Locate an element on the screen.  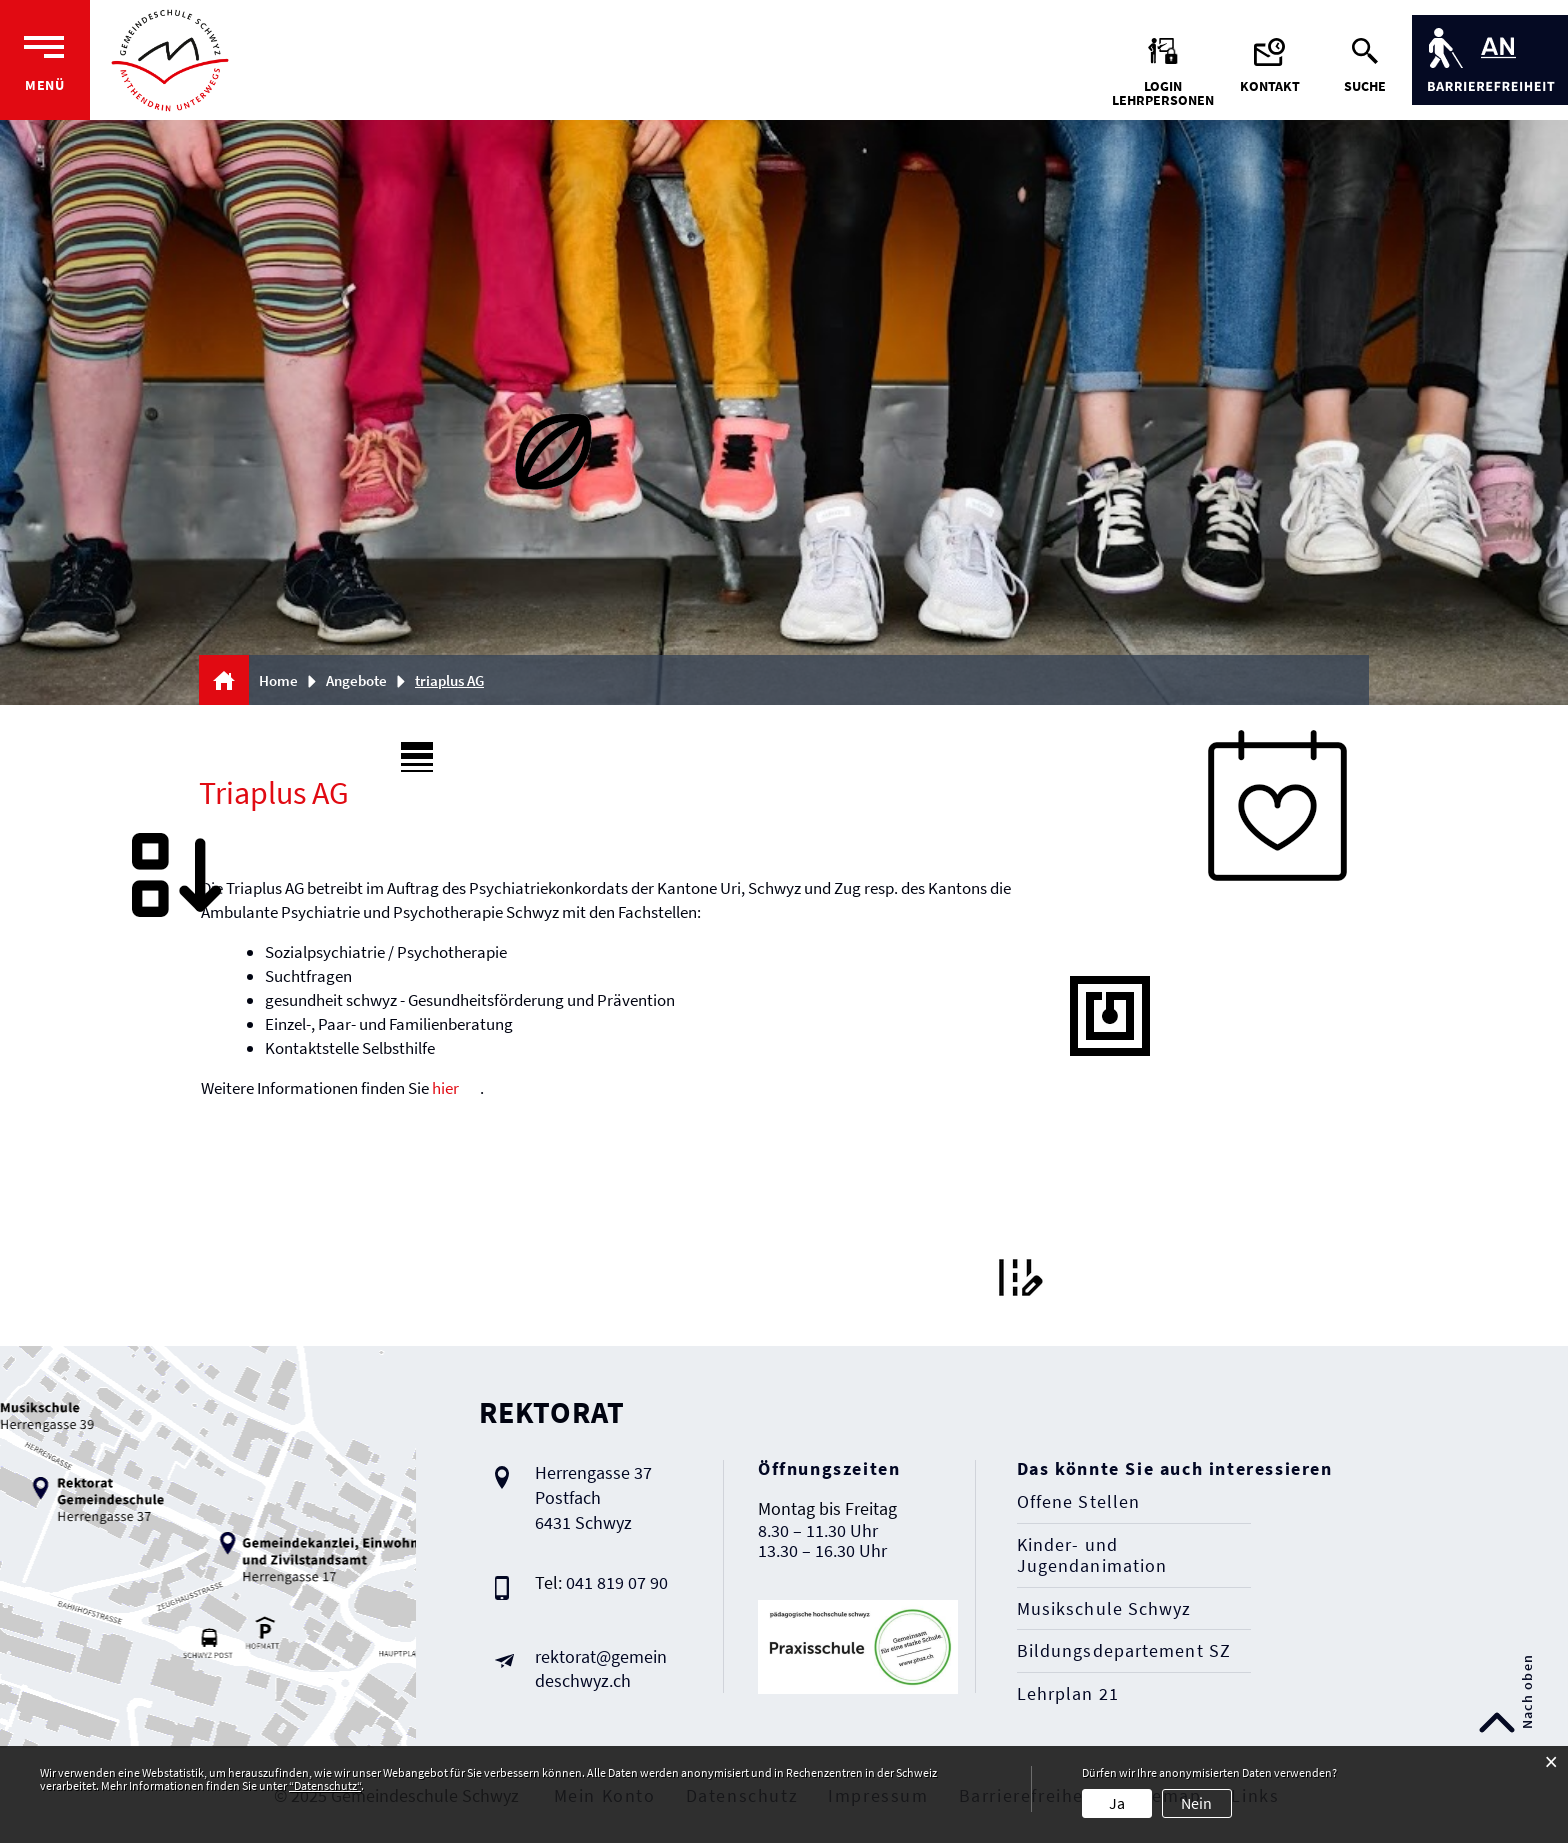
edit road or route details is located at coordinates (1017, 1277).